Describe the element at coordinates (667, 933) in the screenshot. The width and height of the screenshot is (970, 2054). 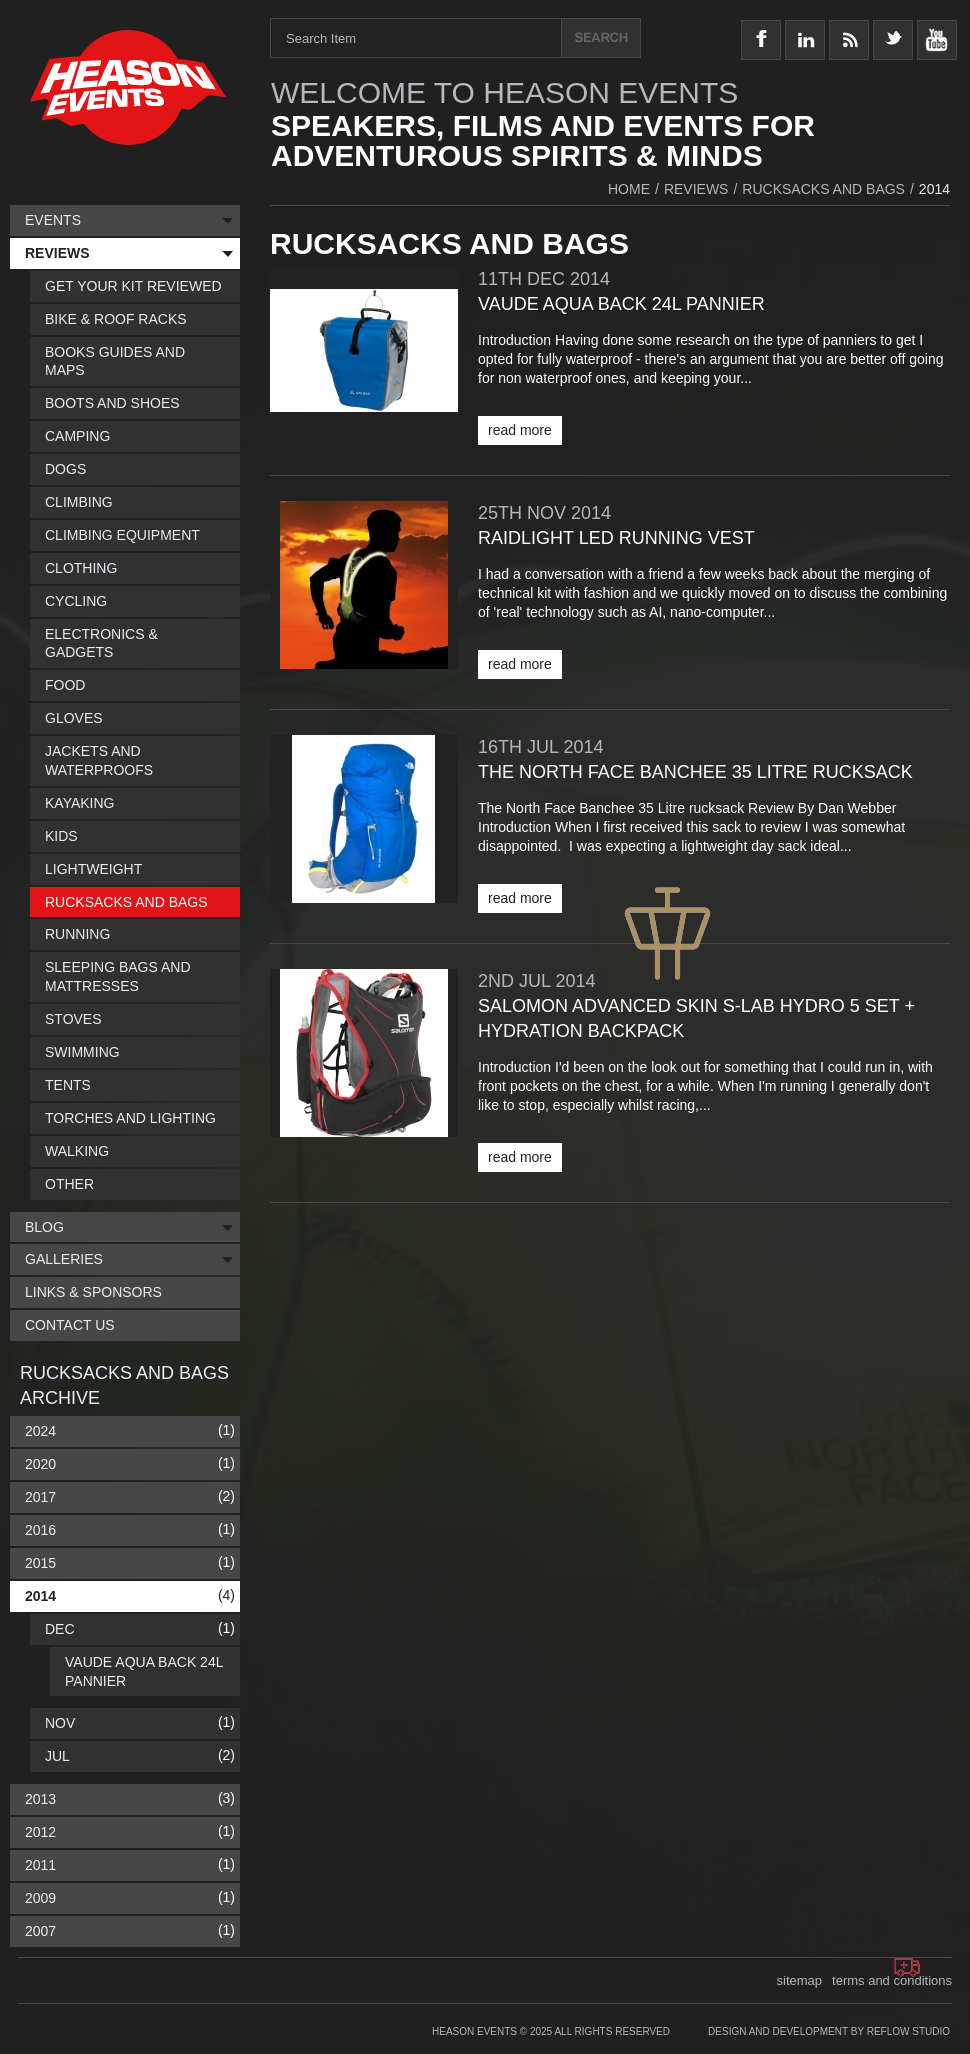
I see `access air traffic control features` at that location.